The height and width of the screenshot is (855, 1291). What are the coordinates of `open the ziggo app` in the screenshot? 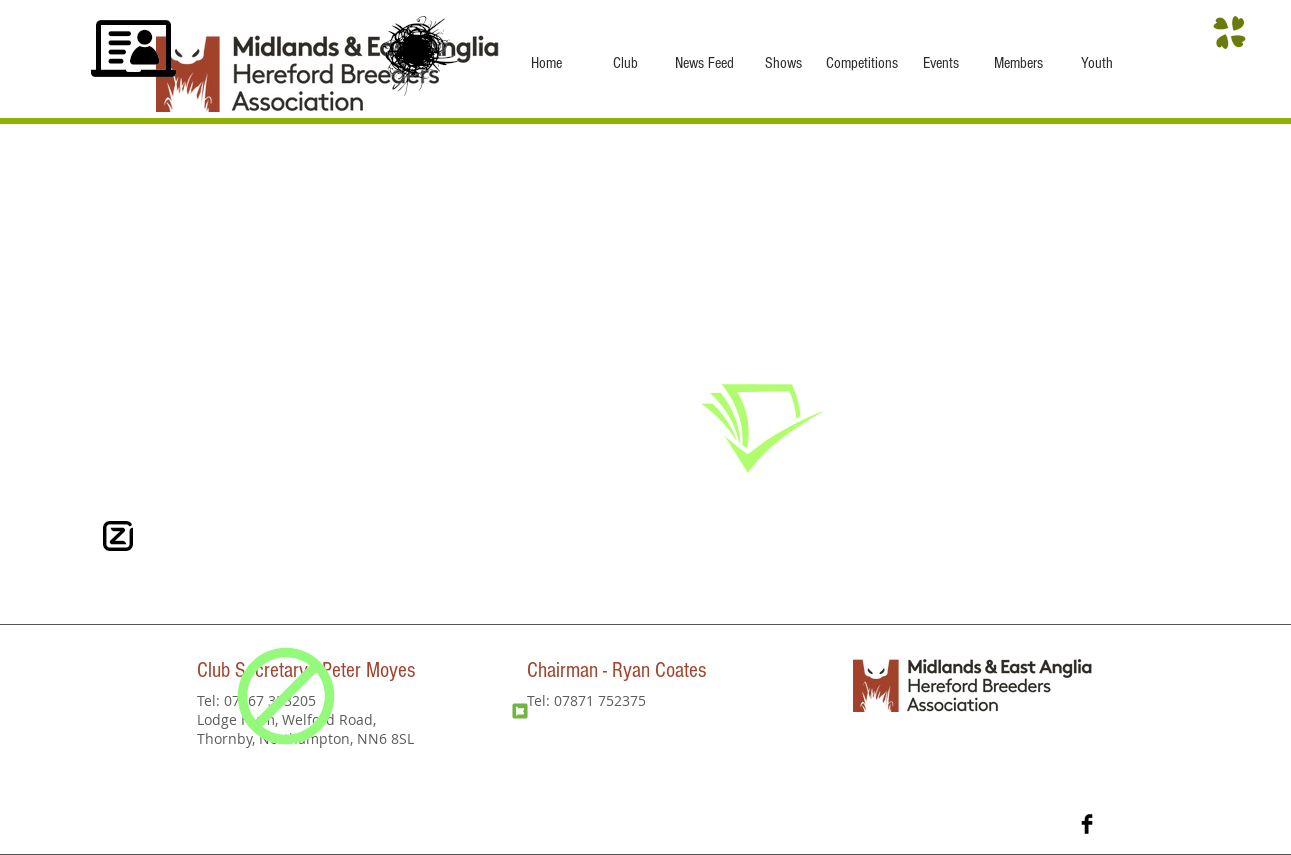 It's located at (118, 536).